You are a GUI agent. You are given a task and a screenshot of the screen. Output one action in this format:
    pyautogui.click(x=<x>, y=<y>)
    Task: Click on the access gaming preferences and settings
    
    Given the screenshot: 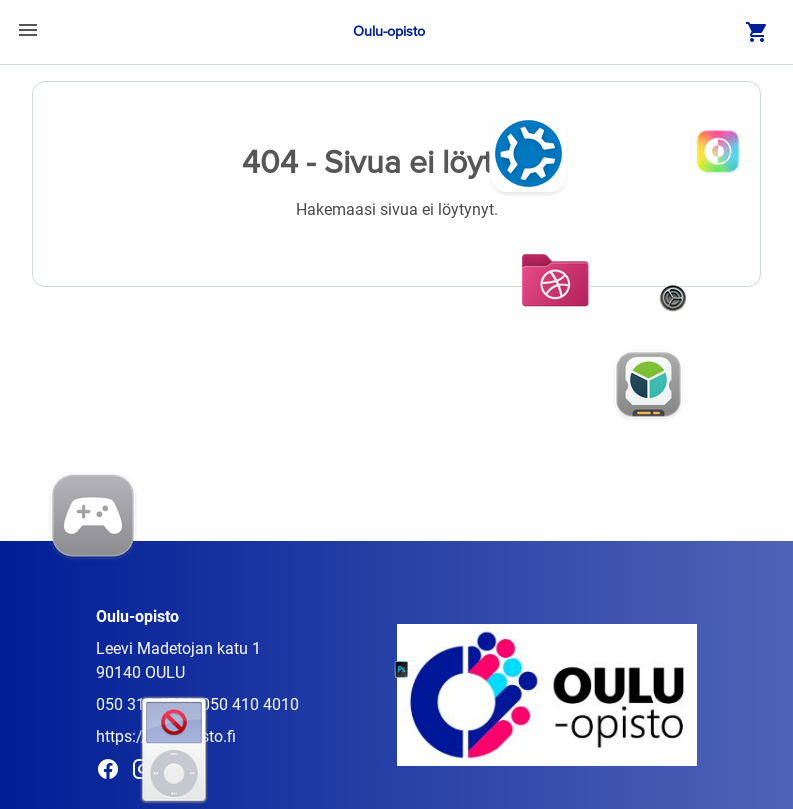 What is the action you would take?
    pyautogui.click(x=93, y=517)
    